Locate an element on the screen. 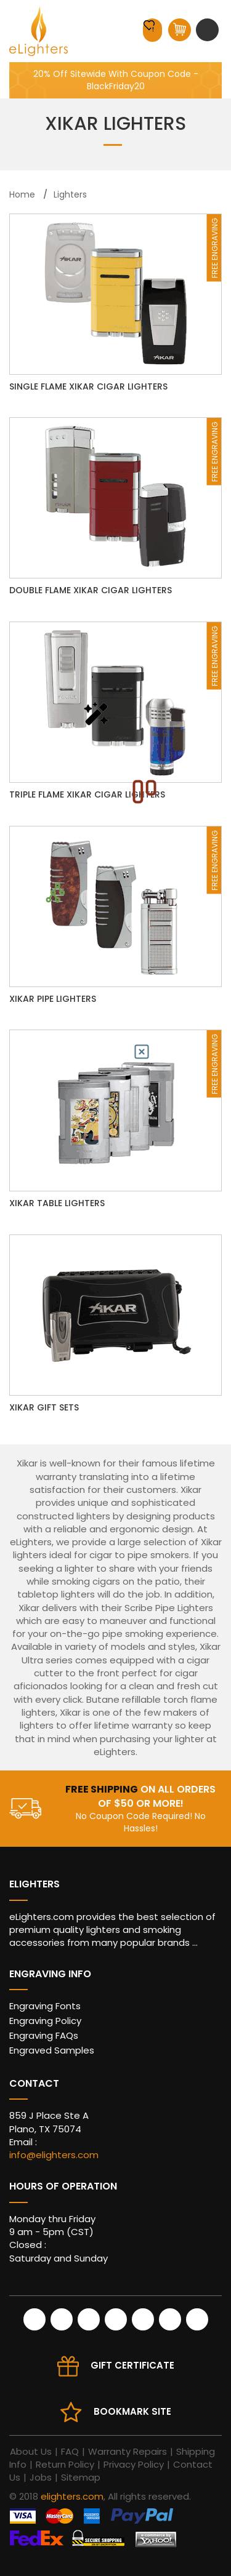 Image resolution: width=231 pixels, height=2576 pixels. indicates an issue with a liked or favorited item is located at coordinates (149, 25).